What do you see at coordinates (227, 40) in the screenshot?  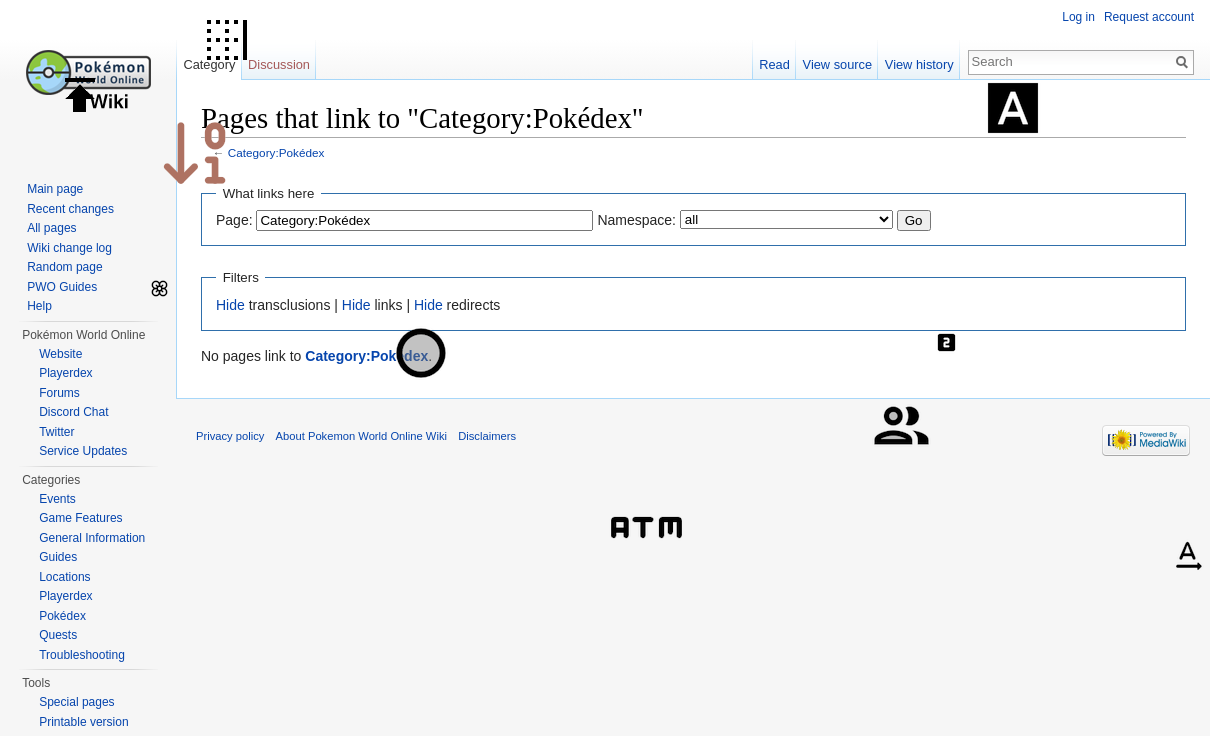 I see `apply border to the right edge of a cell or selection` at bounding box center [227, 40].